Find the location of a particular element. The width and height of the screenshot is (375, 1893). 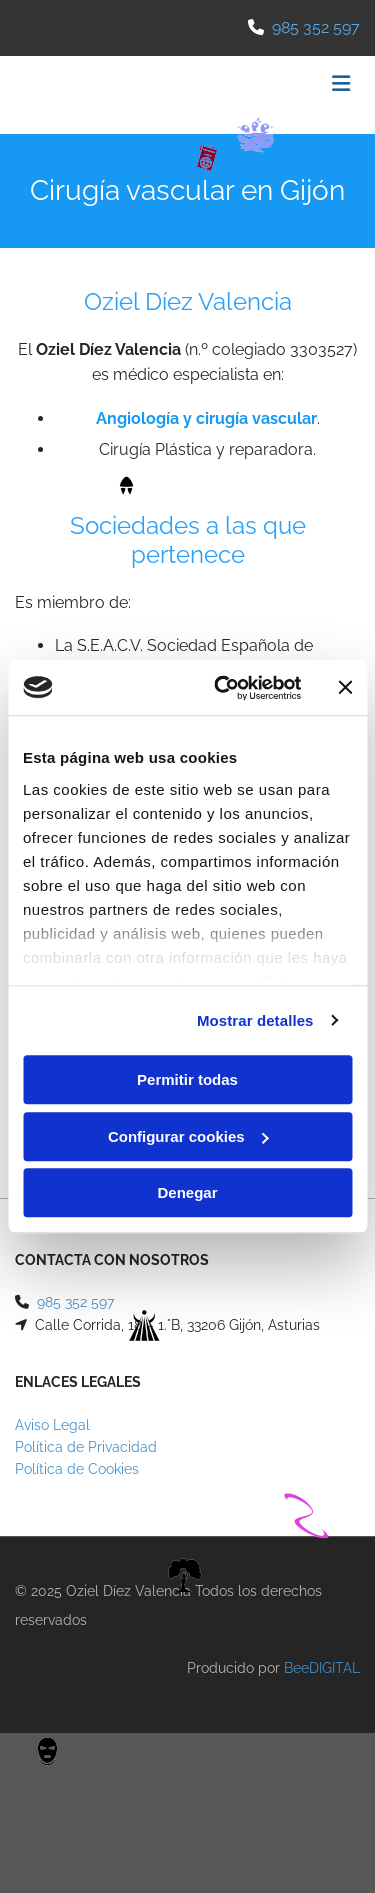

view passport or travel documents is located at coordinates (207, 158).